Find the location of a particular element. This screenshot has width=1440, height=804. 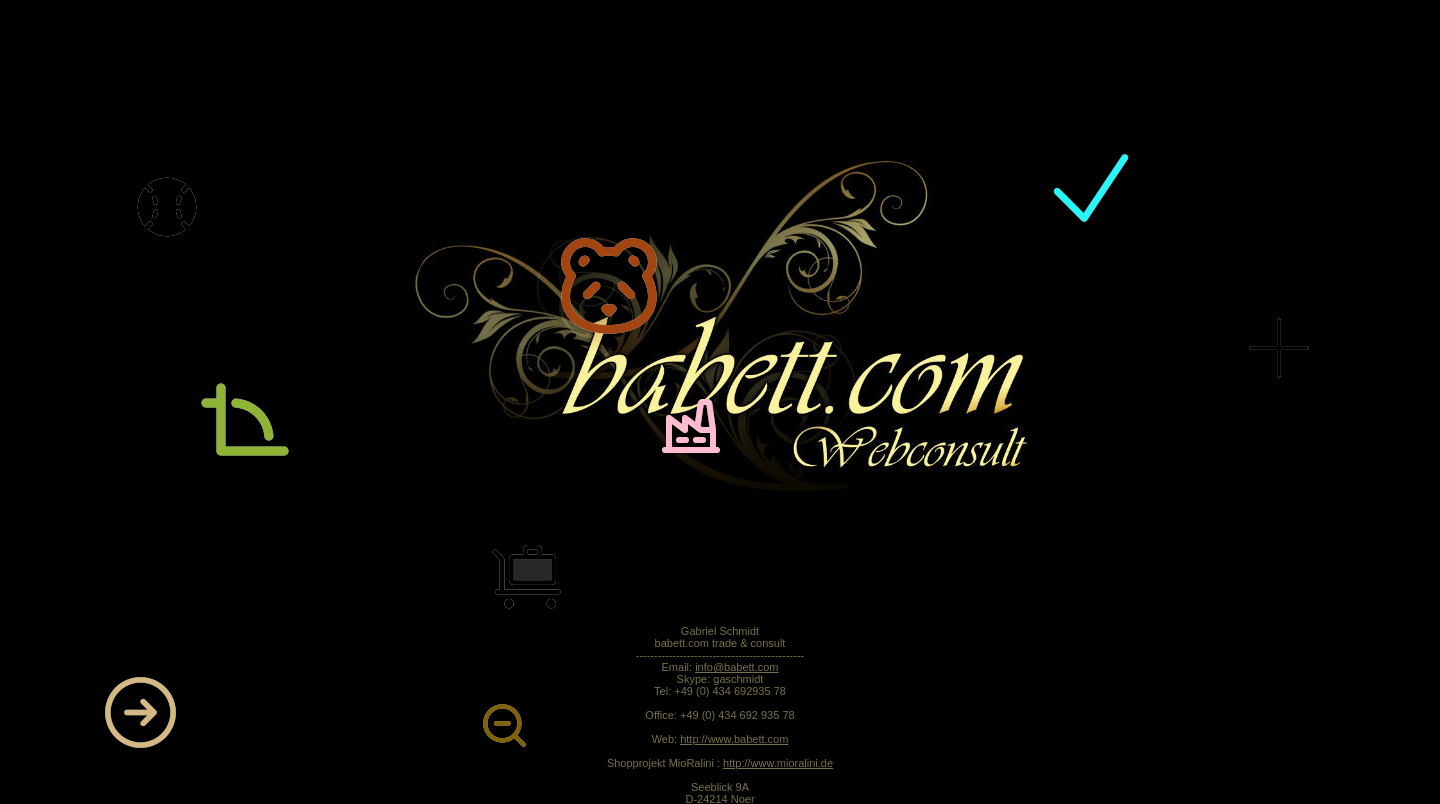

view manufacturing or production settings is located at coordinates (691, 428).